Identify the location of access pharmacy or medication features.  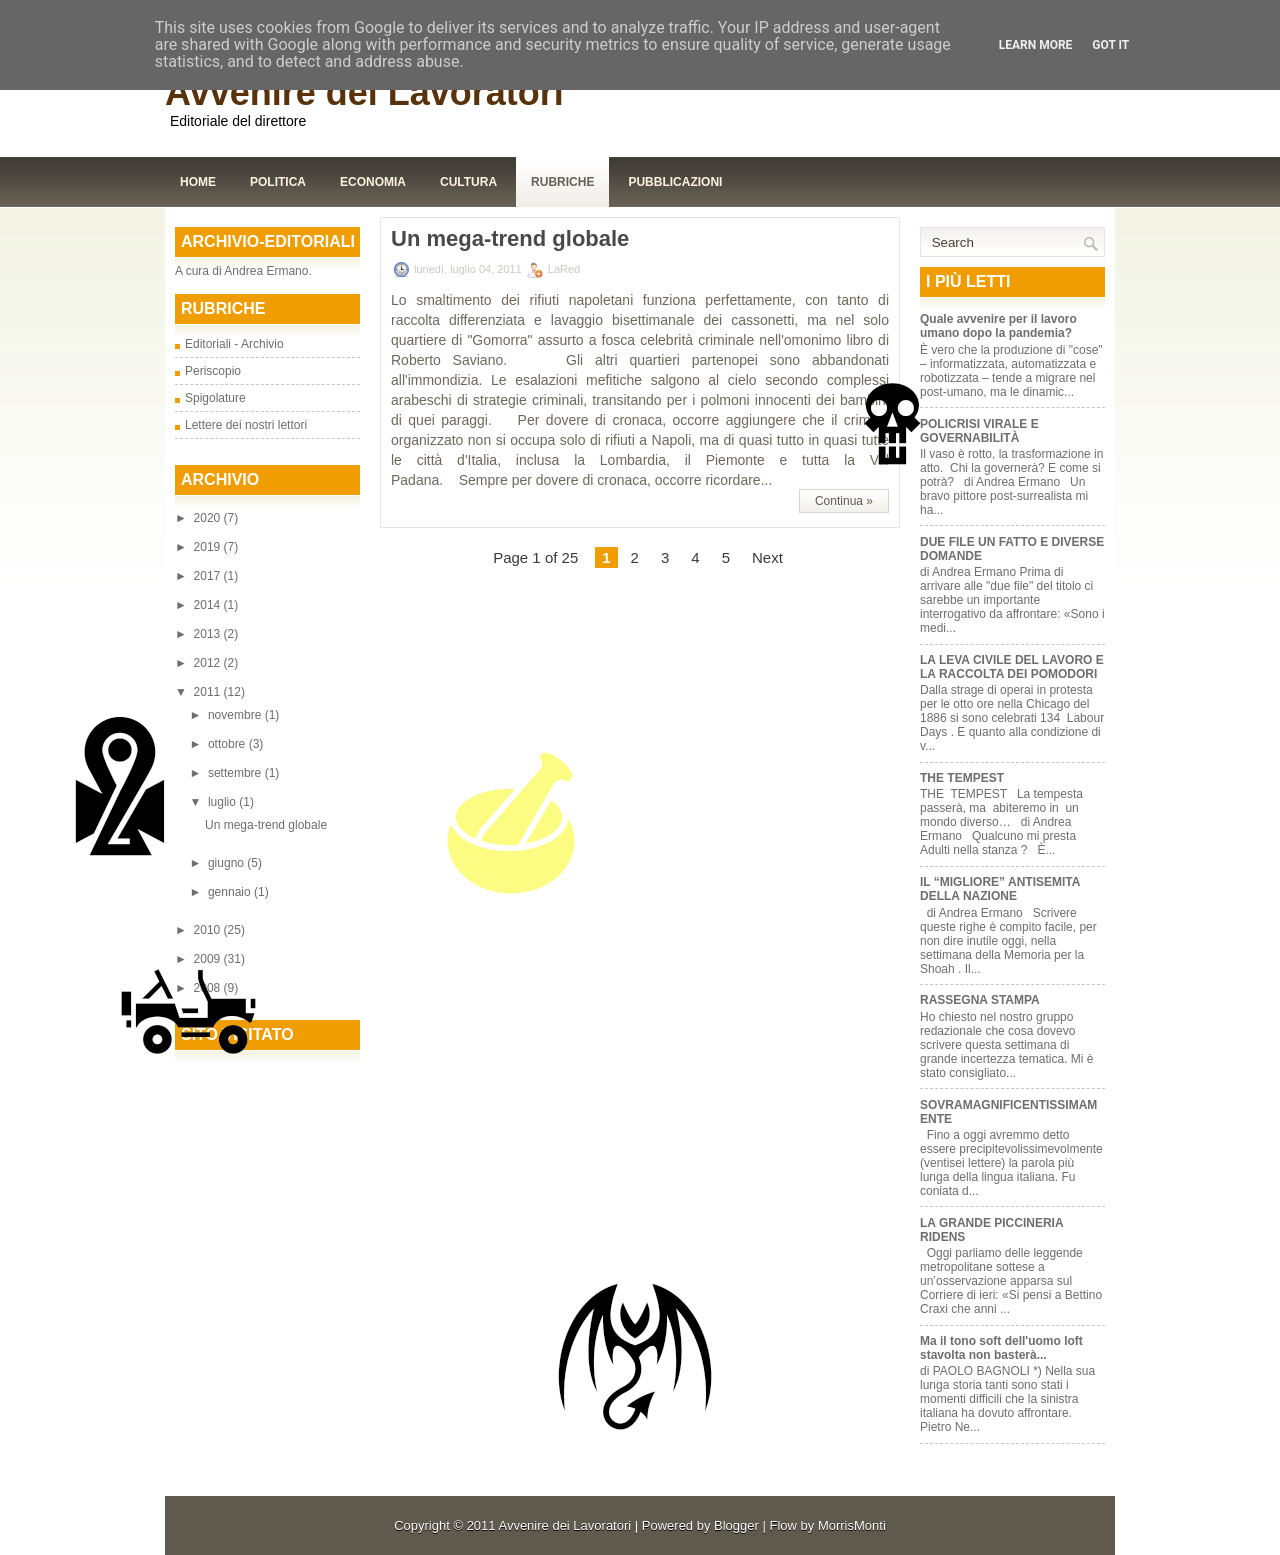
(511, 823).